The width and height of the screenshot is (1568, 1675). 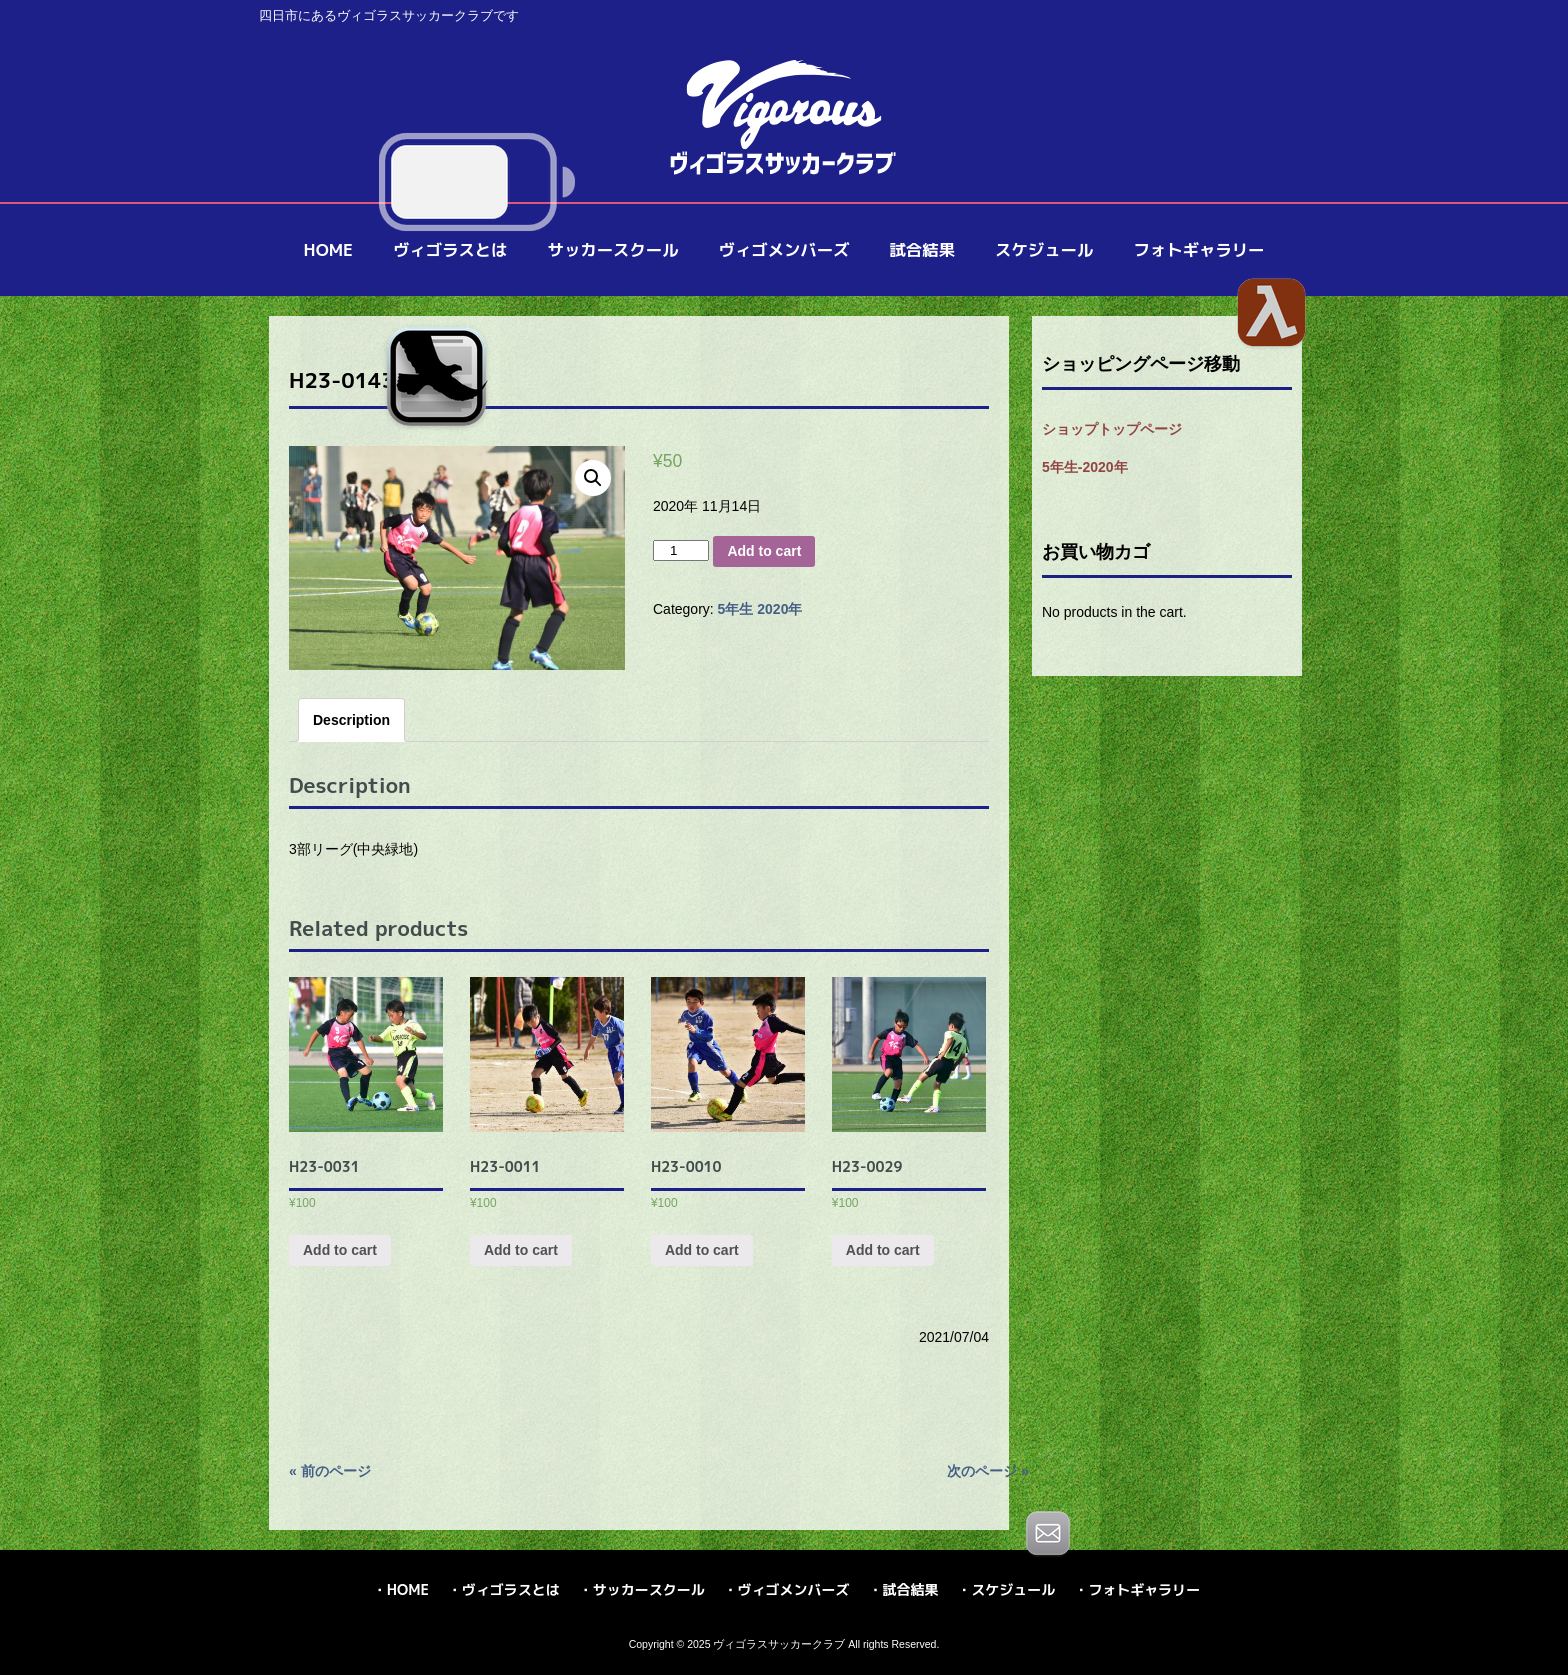 I want to click on indicates battery at 70% charge, so click(x=477, y=182).